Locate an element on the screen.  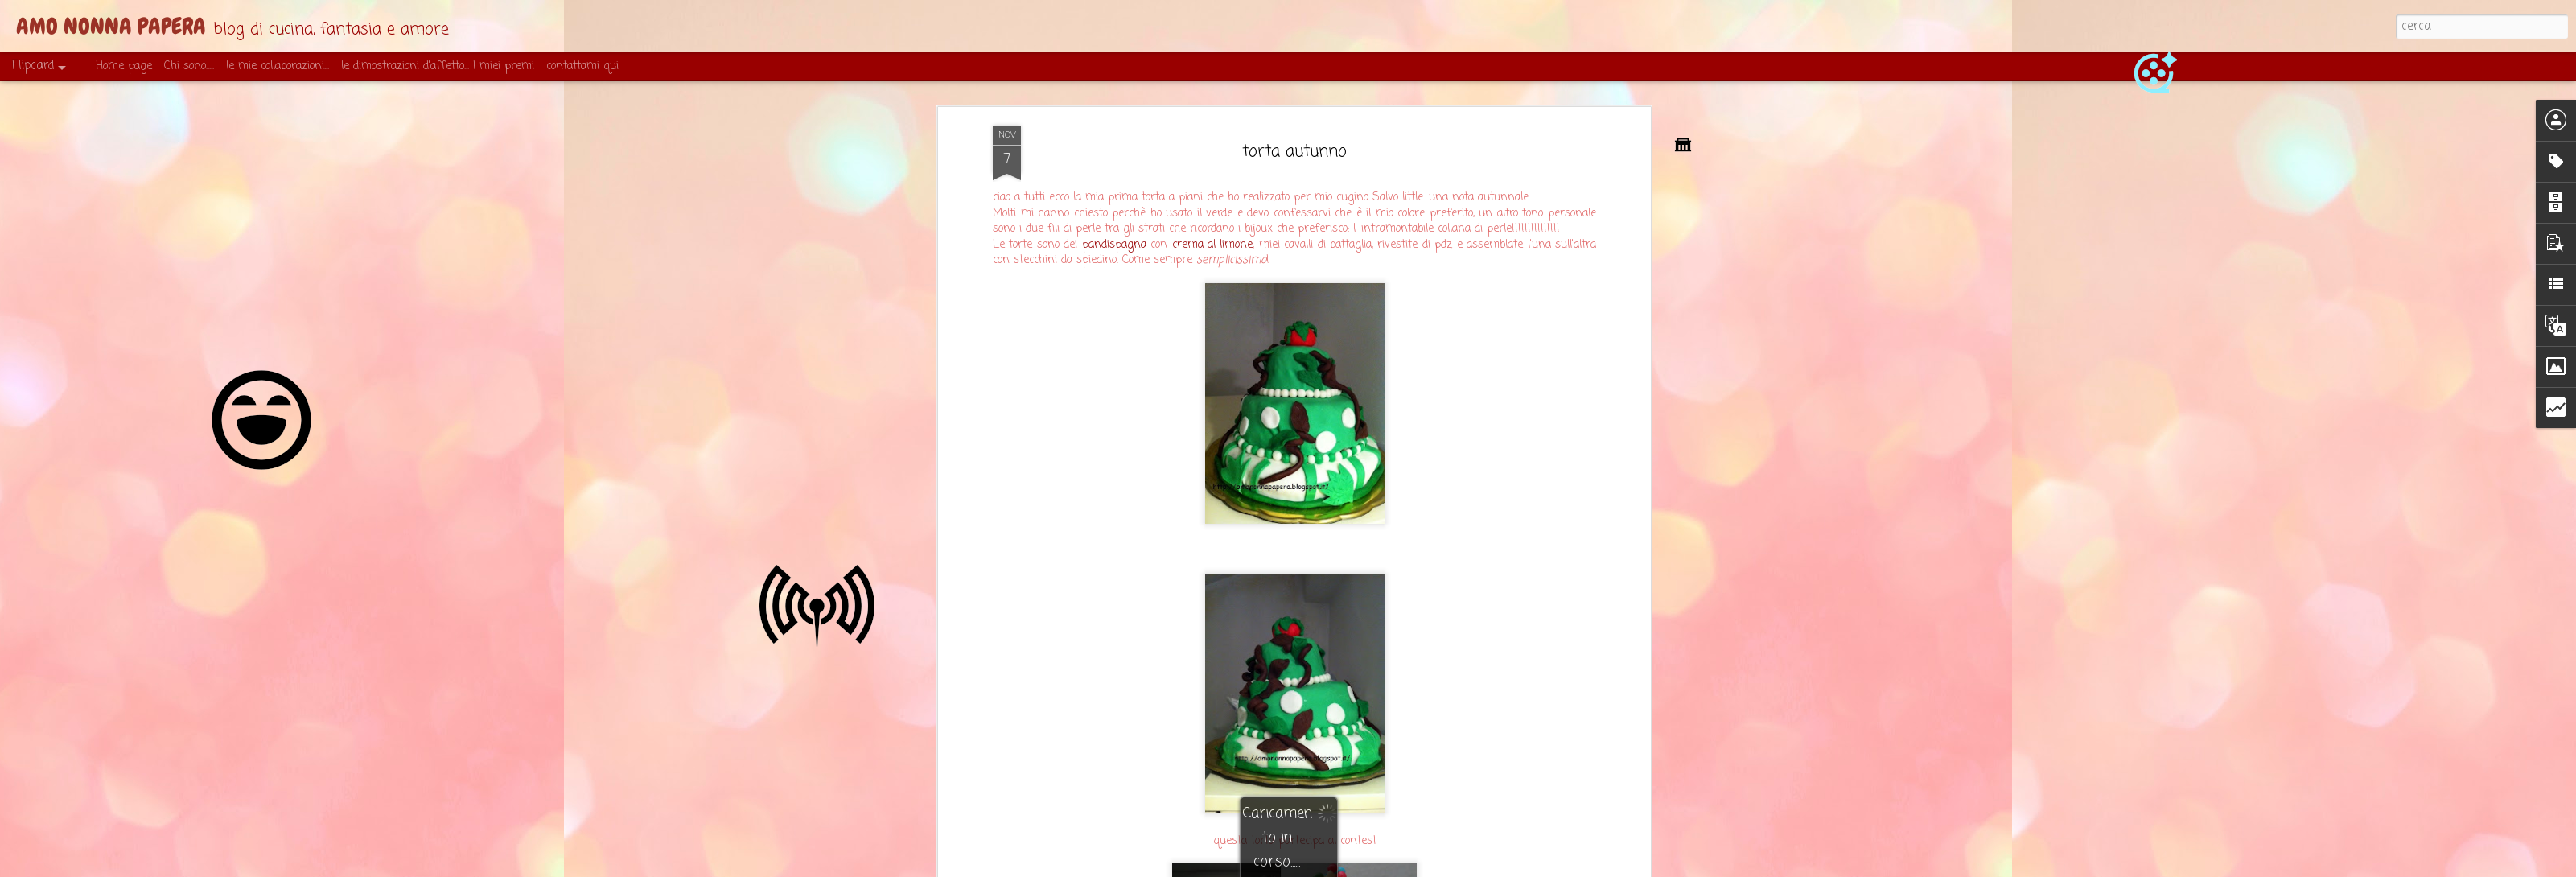
access government services is located at coordinates (1683, 145).